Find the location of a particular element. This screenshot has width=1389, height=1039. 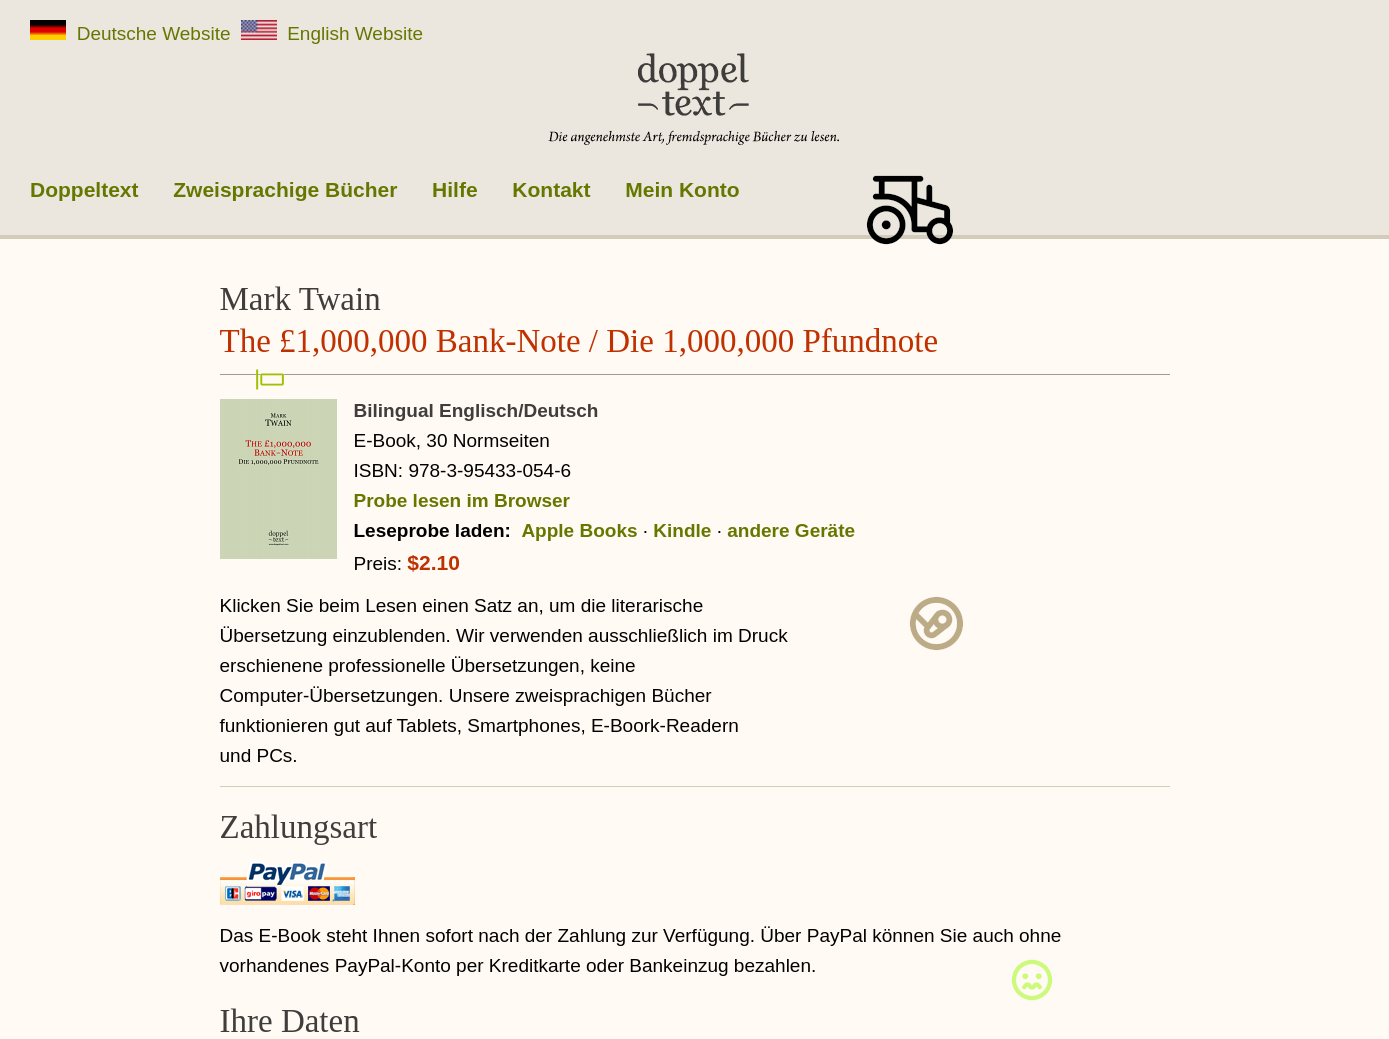

indicates anxious or nervous status is located at coordinates (1032, 980).